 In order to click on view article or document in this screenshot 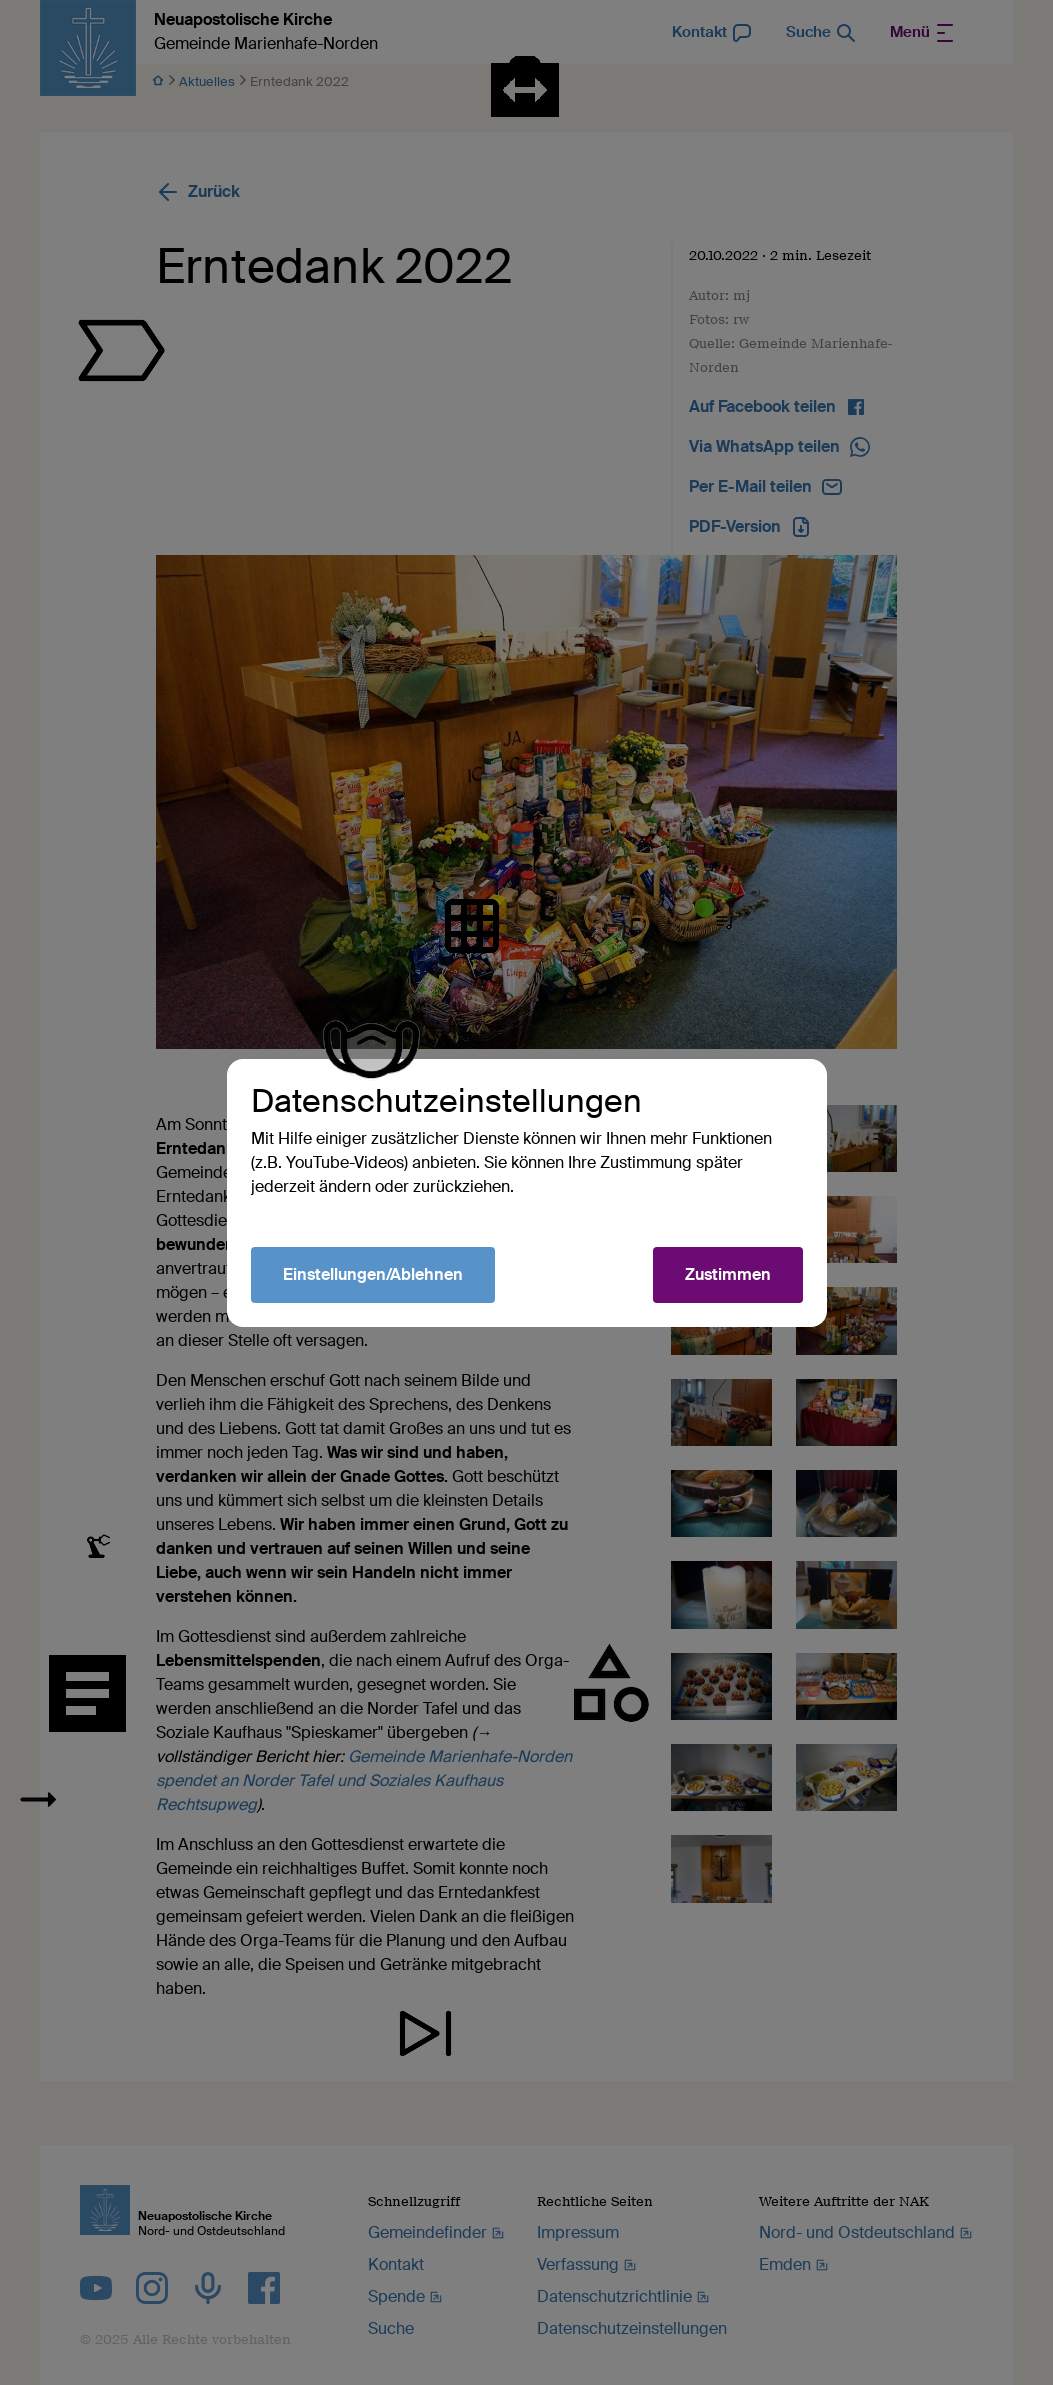, I will do `click(87, 1693)`.